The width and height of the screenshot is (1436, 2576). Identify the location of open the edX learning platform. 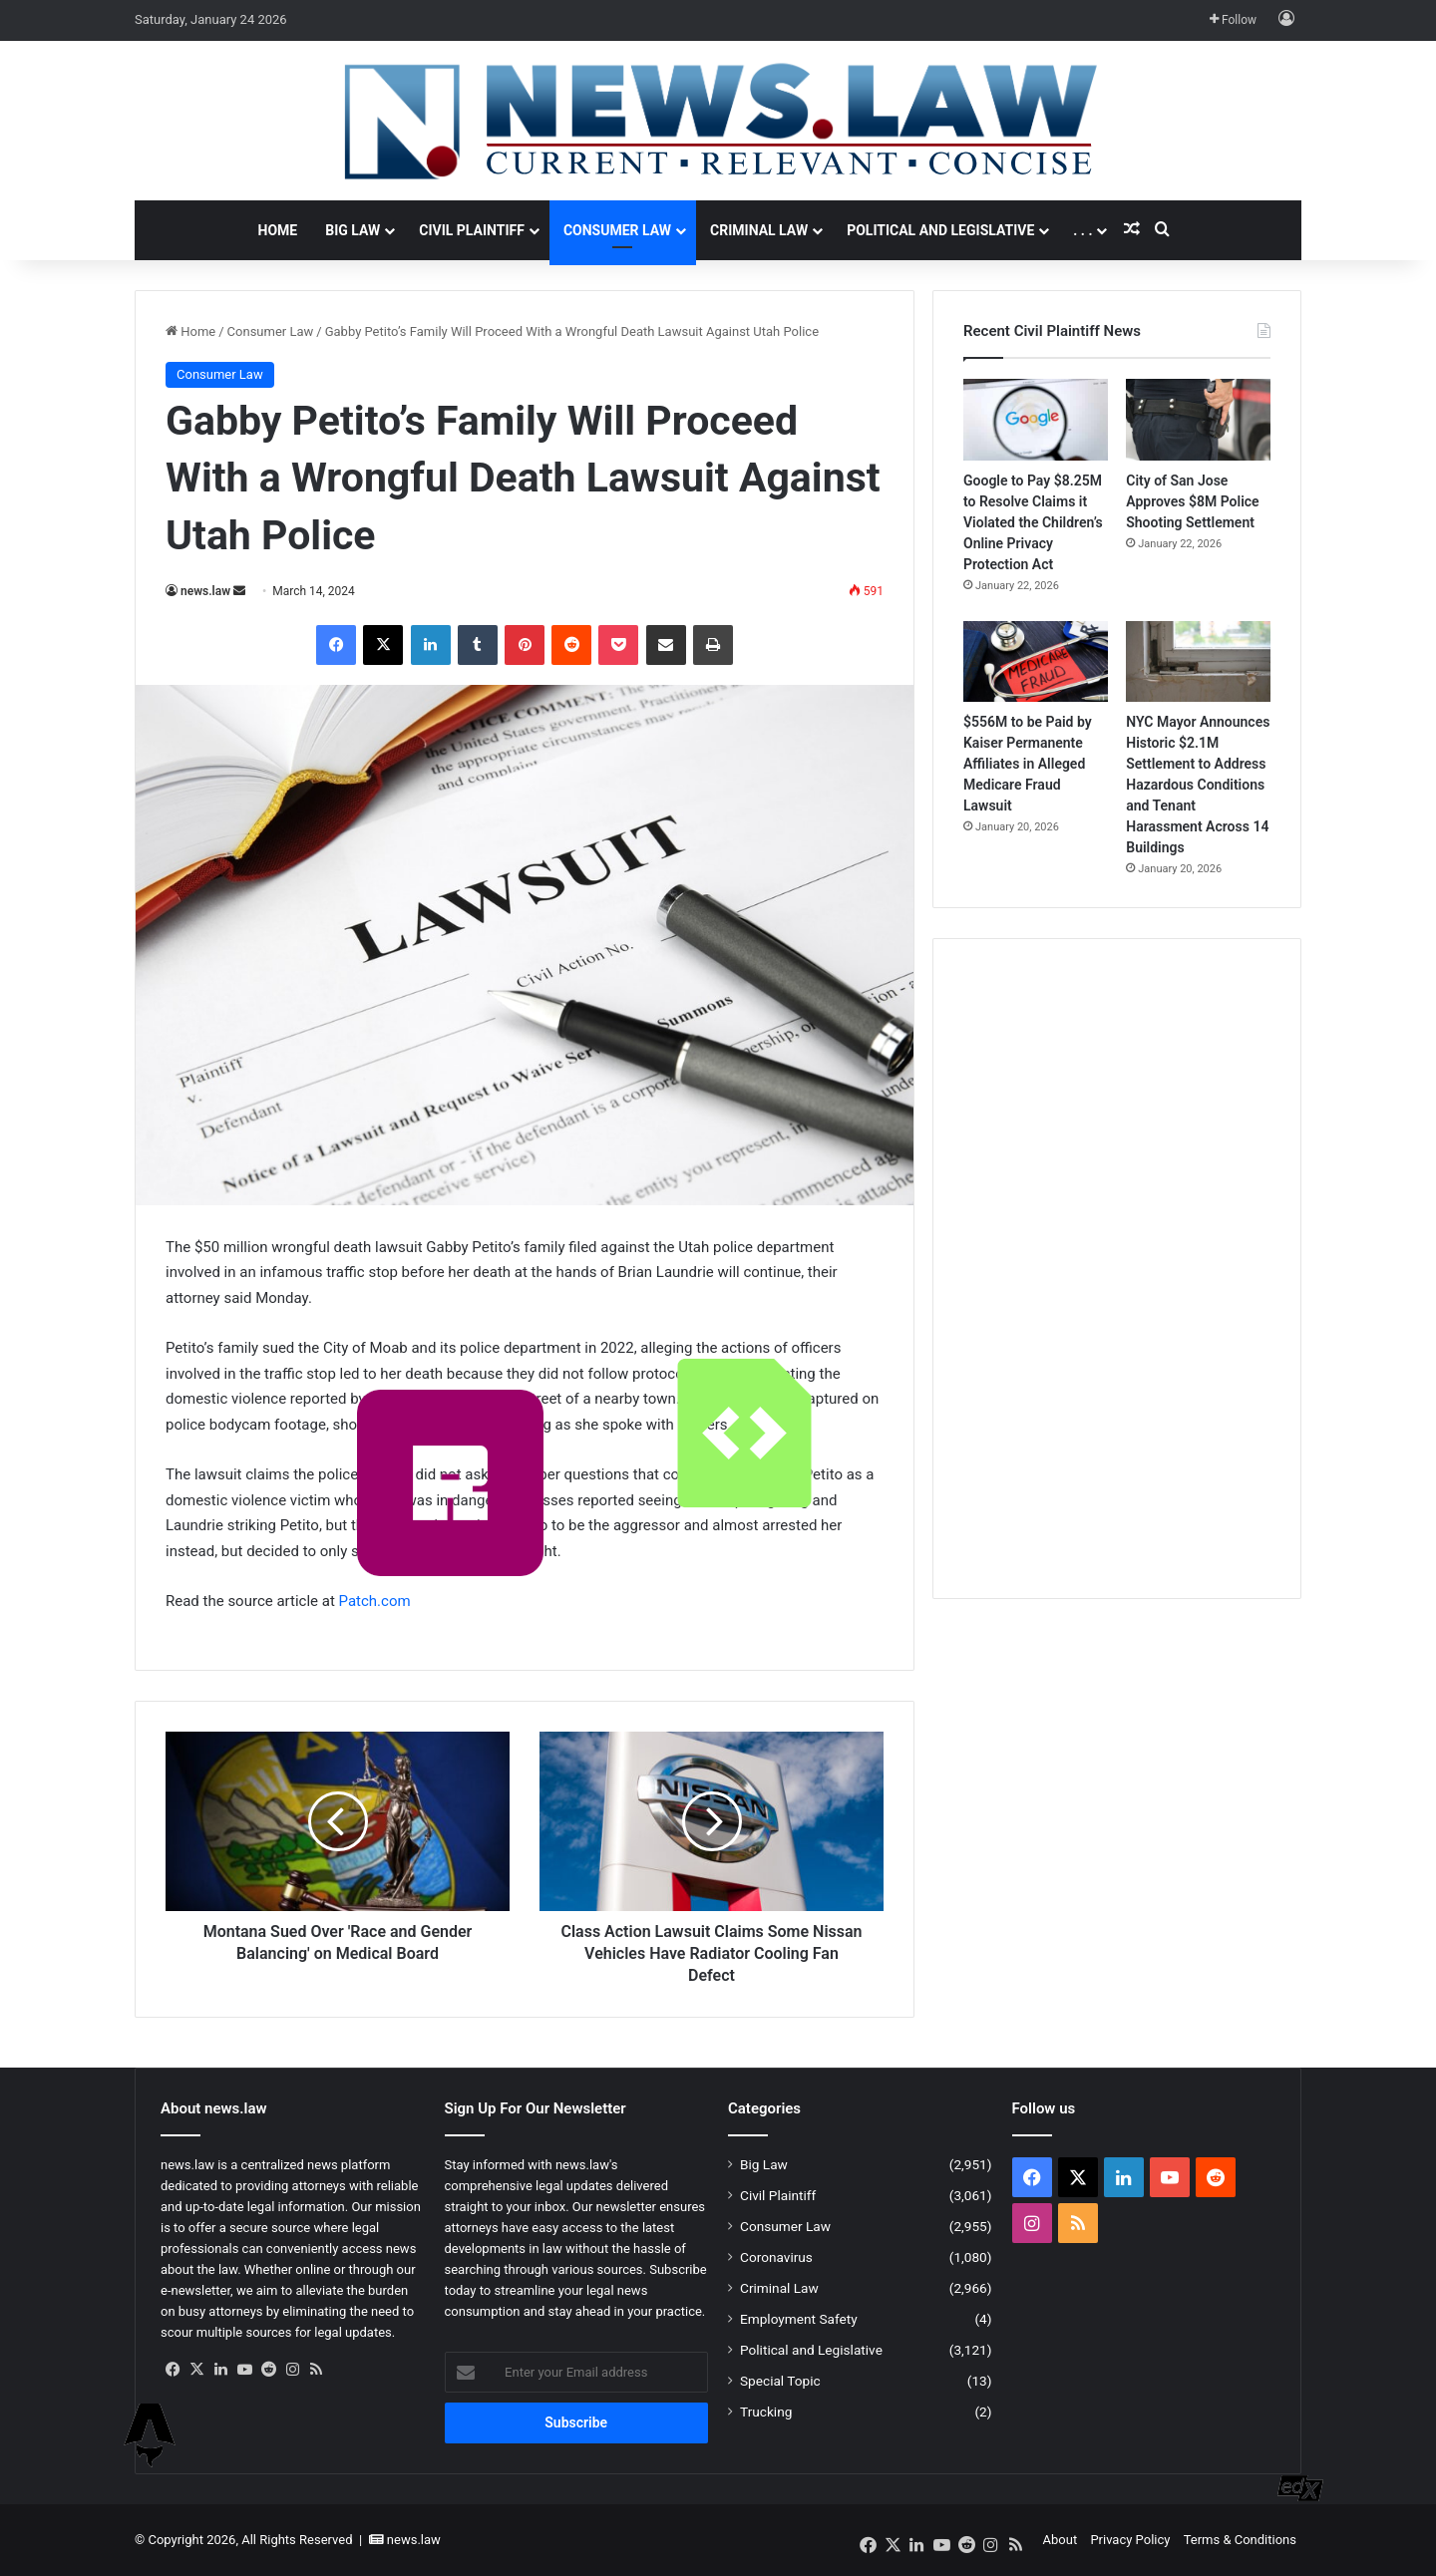
(1300, 2488).